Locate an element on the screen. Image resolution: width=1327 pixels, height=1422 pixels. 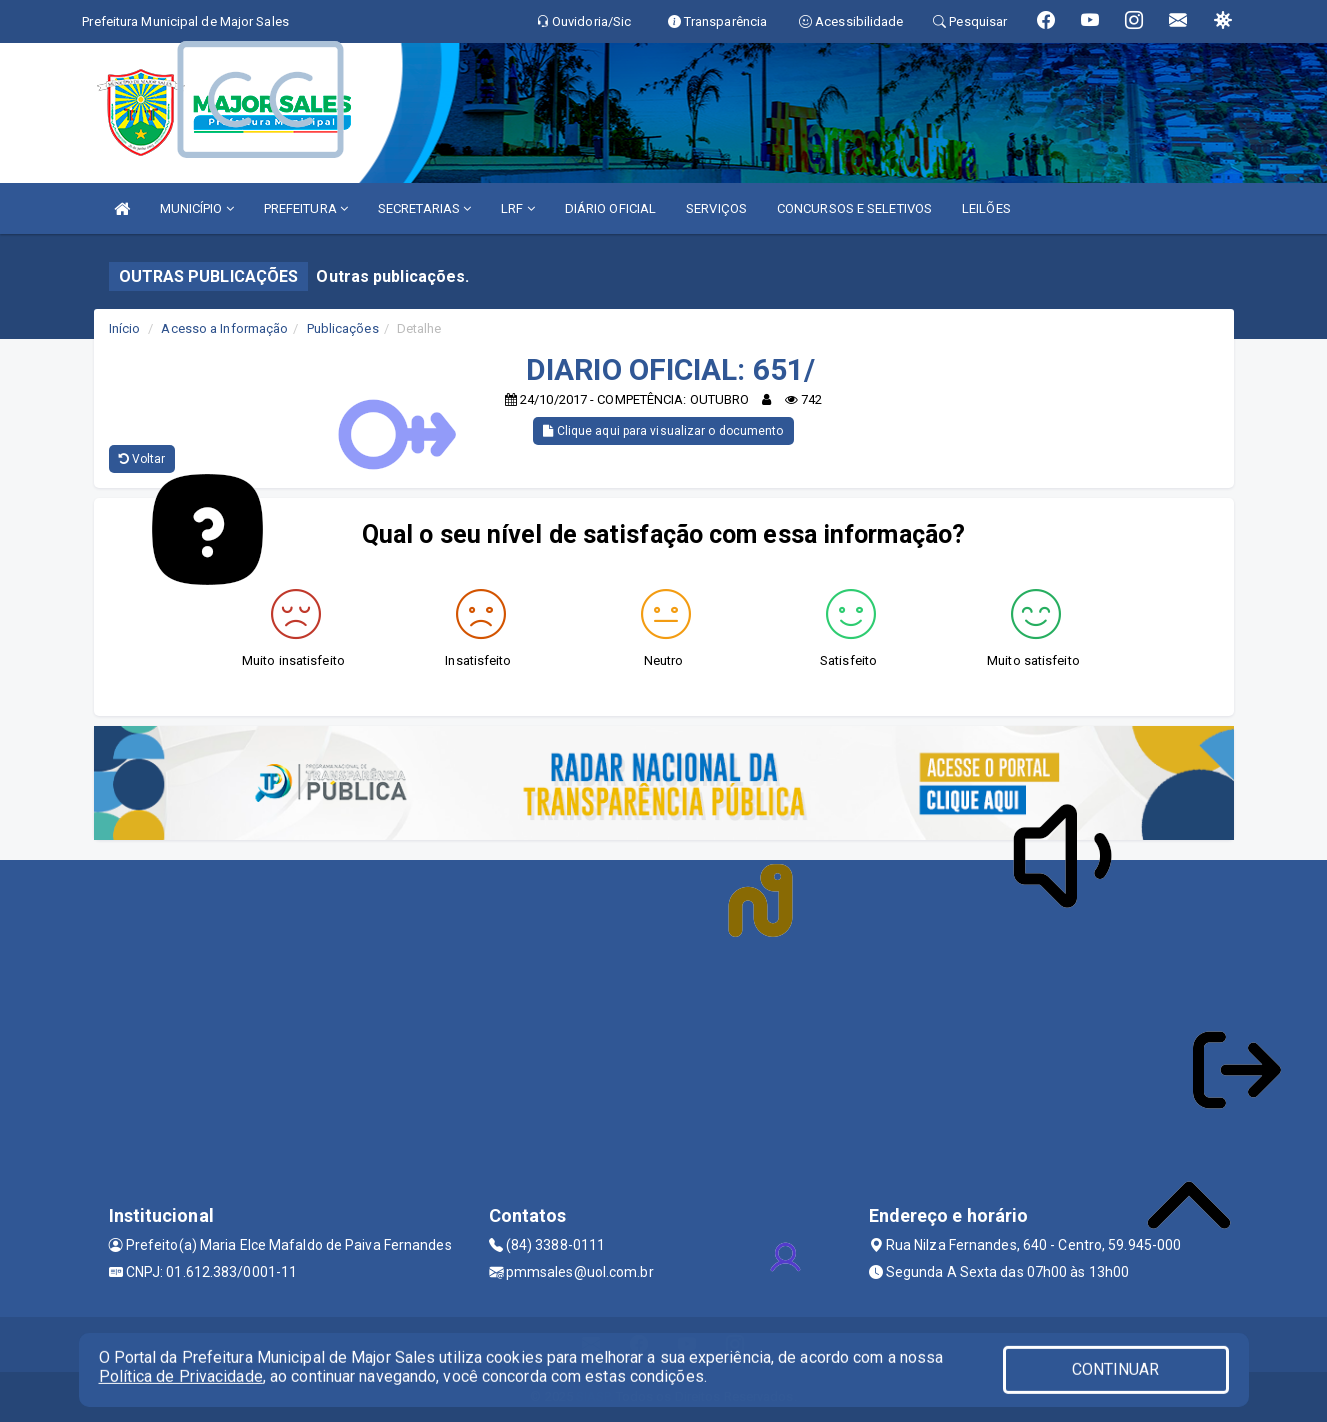
log out of your account is located at coordinates (1237, 1070).